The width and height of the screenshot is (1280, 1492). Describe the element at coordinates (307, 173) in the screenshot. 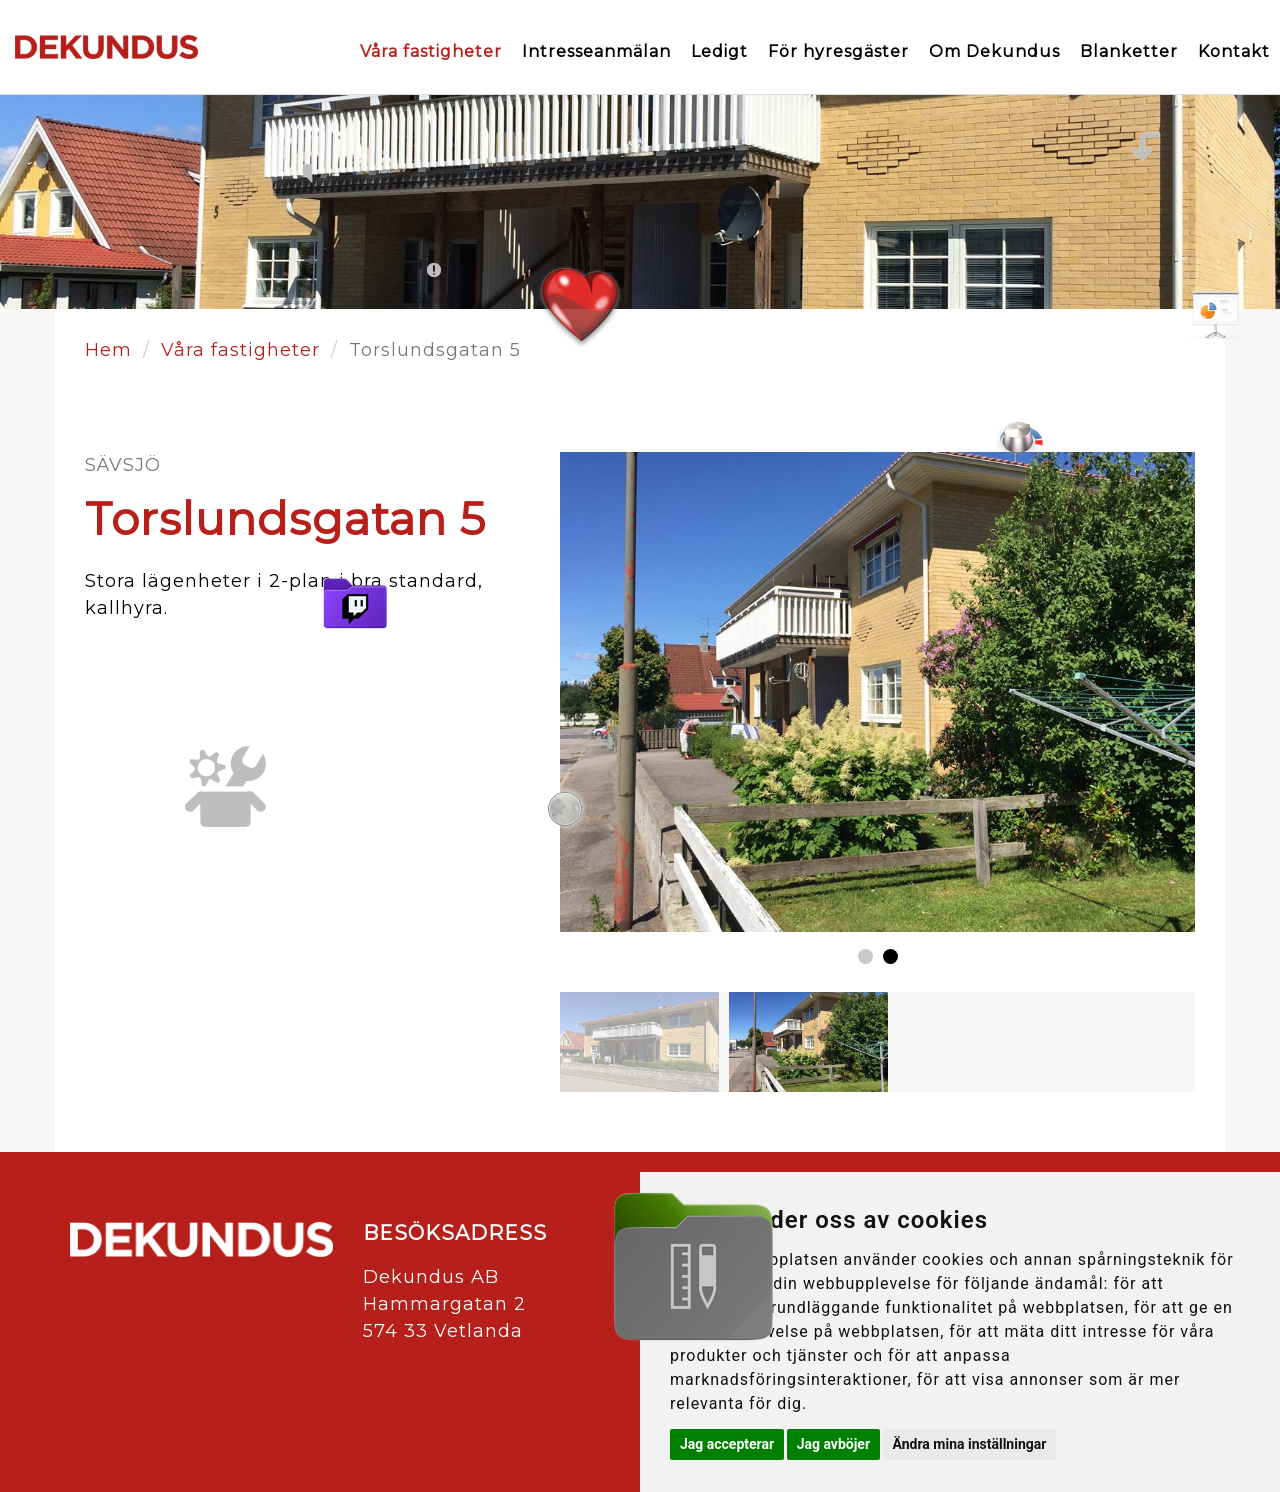

I see `move selection cursor to end of text (right-to-left mode)` at that location.